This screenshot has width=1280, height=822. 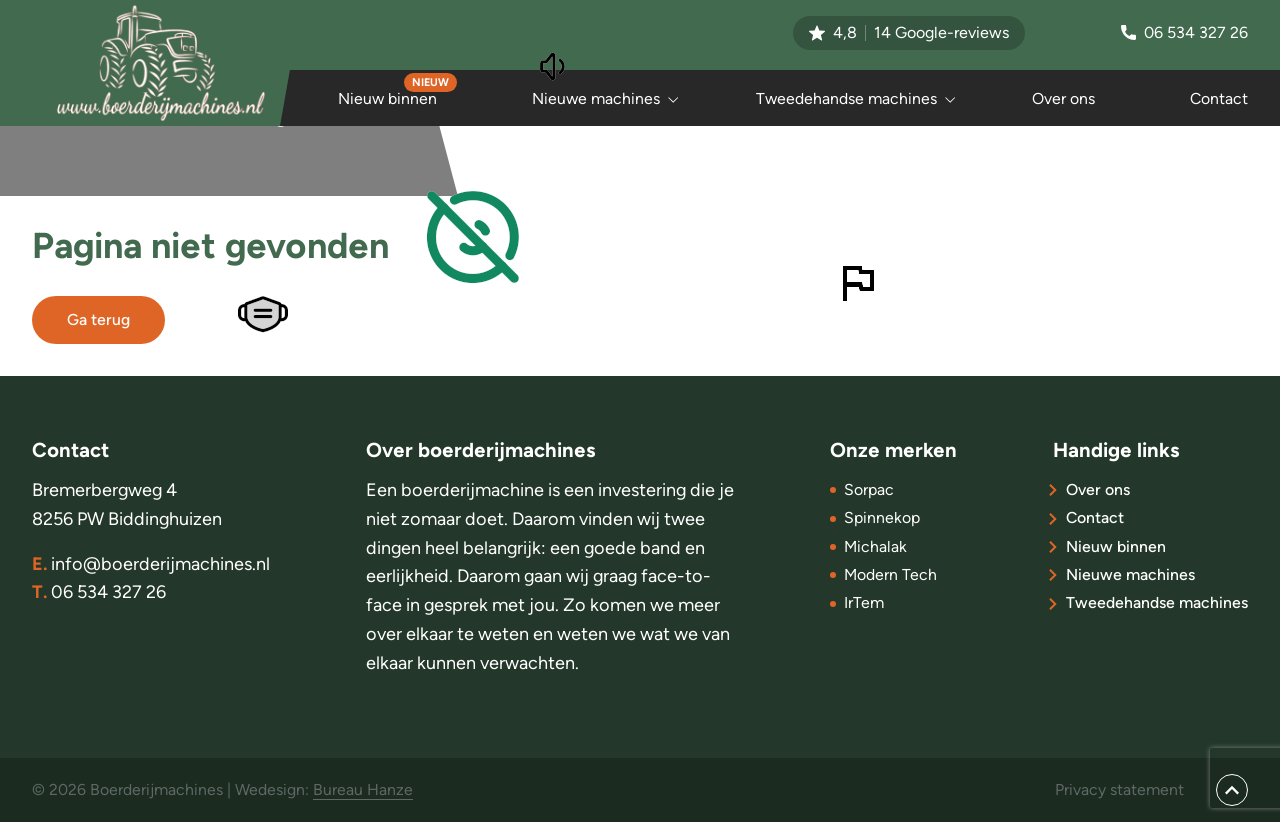 I want to click on flag or bookmark an item for later, so click(x=857, y=282).